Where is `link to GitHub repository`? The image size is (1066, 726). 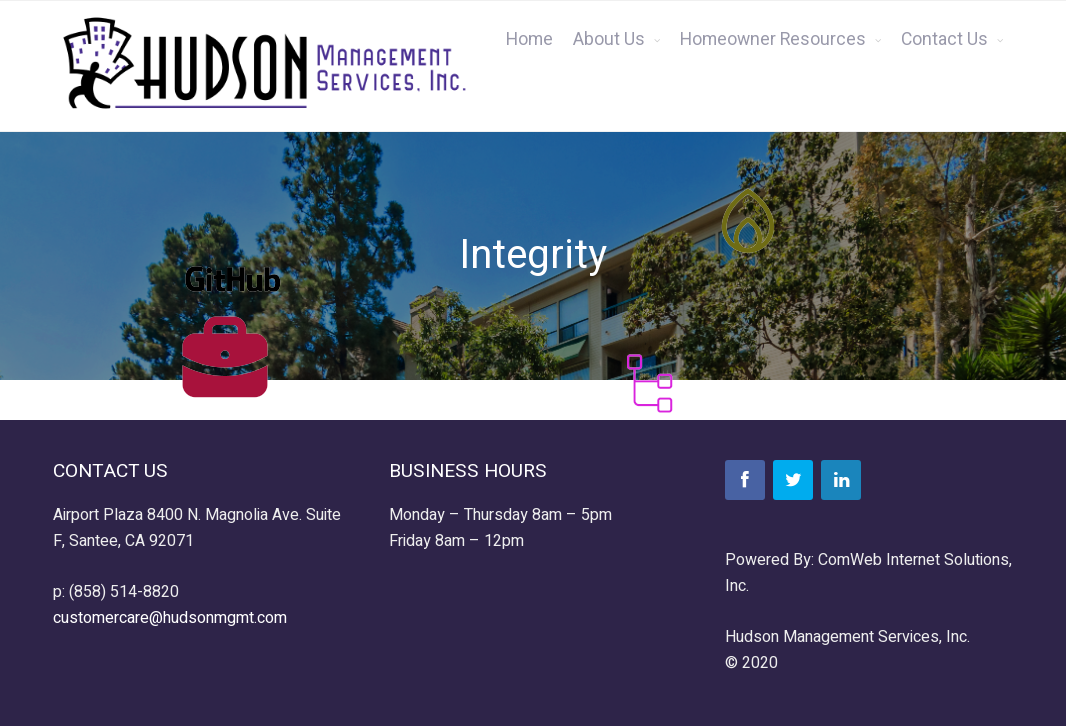 link to GitHub repository is located at coordinates (233, 279).